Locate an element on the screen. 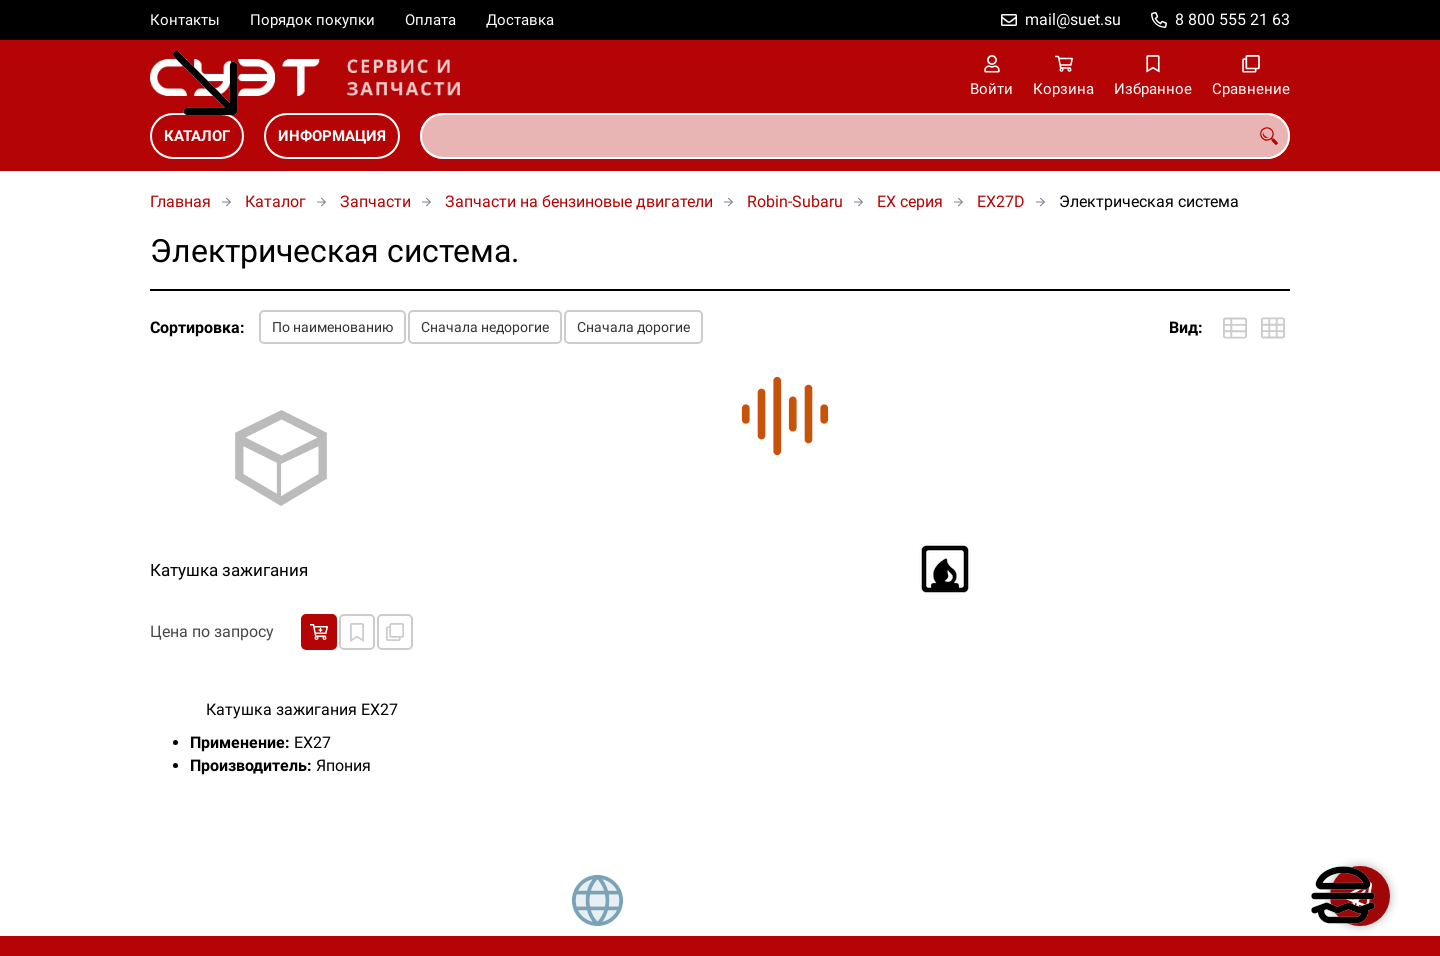 This screenshot has width=1440, height=956. access fireplace or heating controls is located at coordinates (945, 569).